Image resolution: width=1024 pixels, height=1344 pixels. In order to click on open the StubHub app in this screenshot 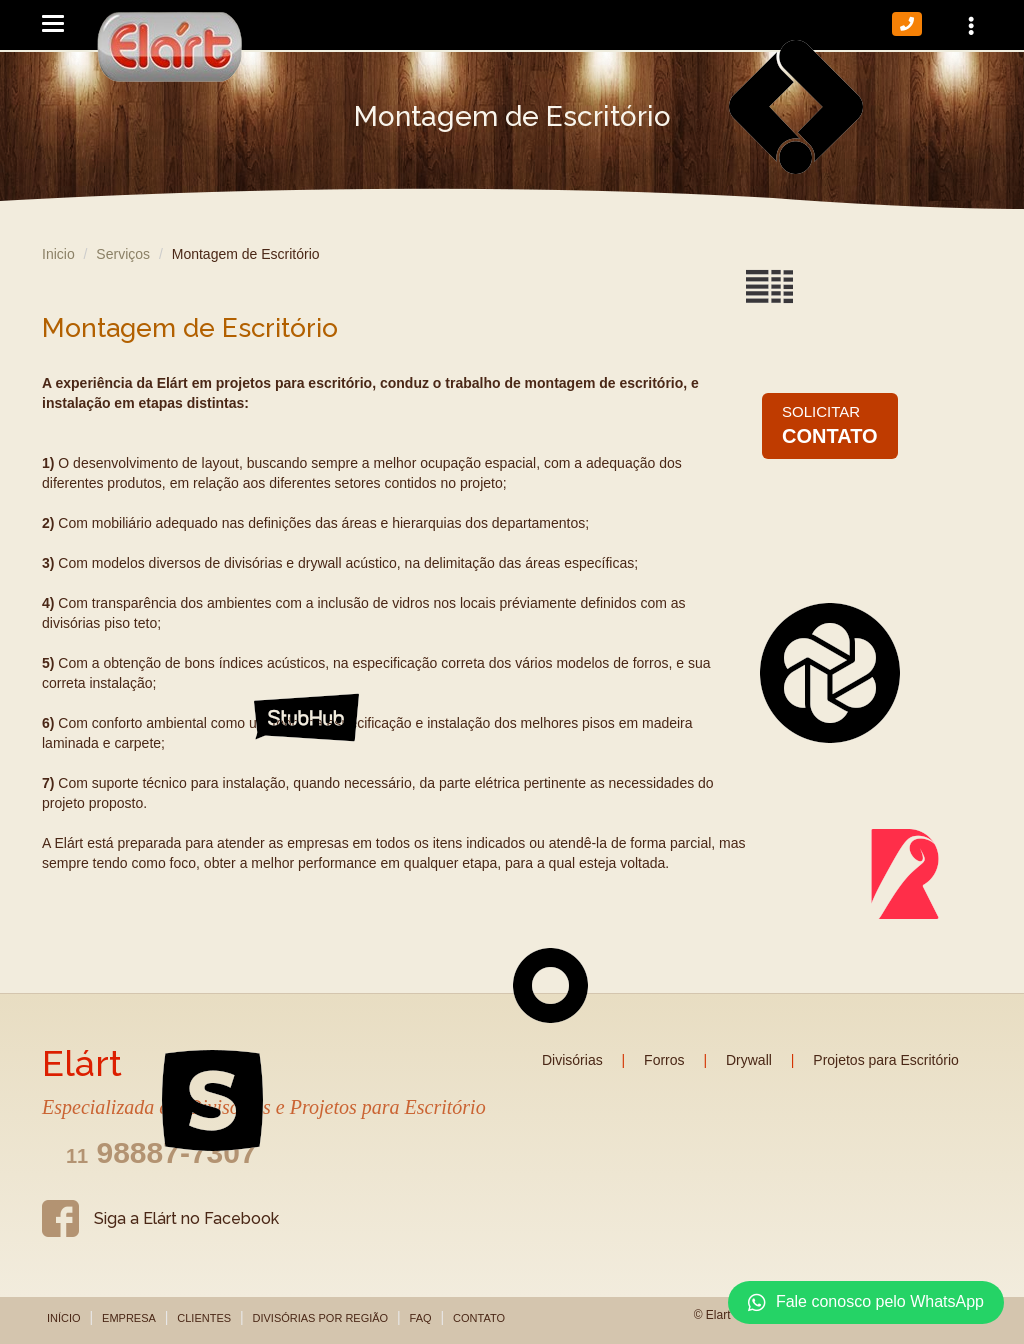, I will do `click(306, 717)`.